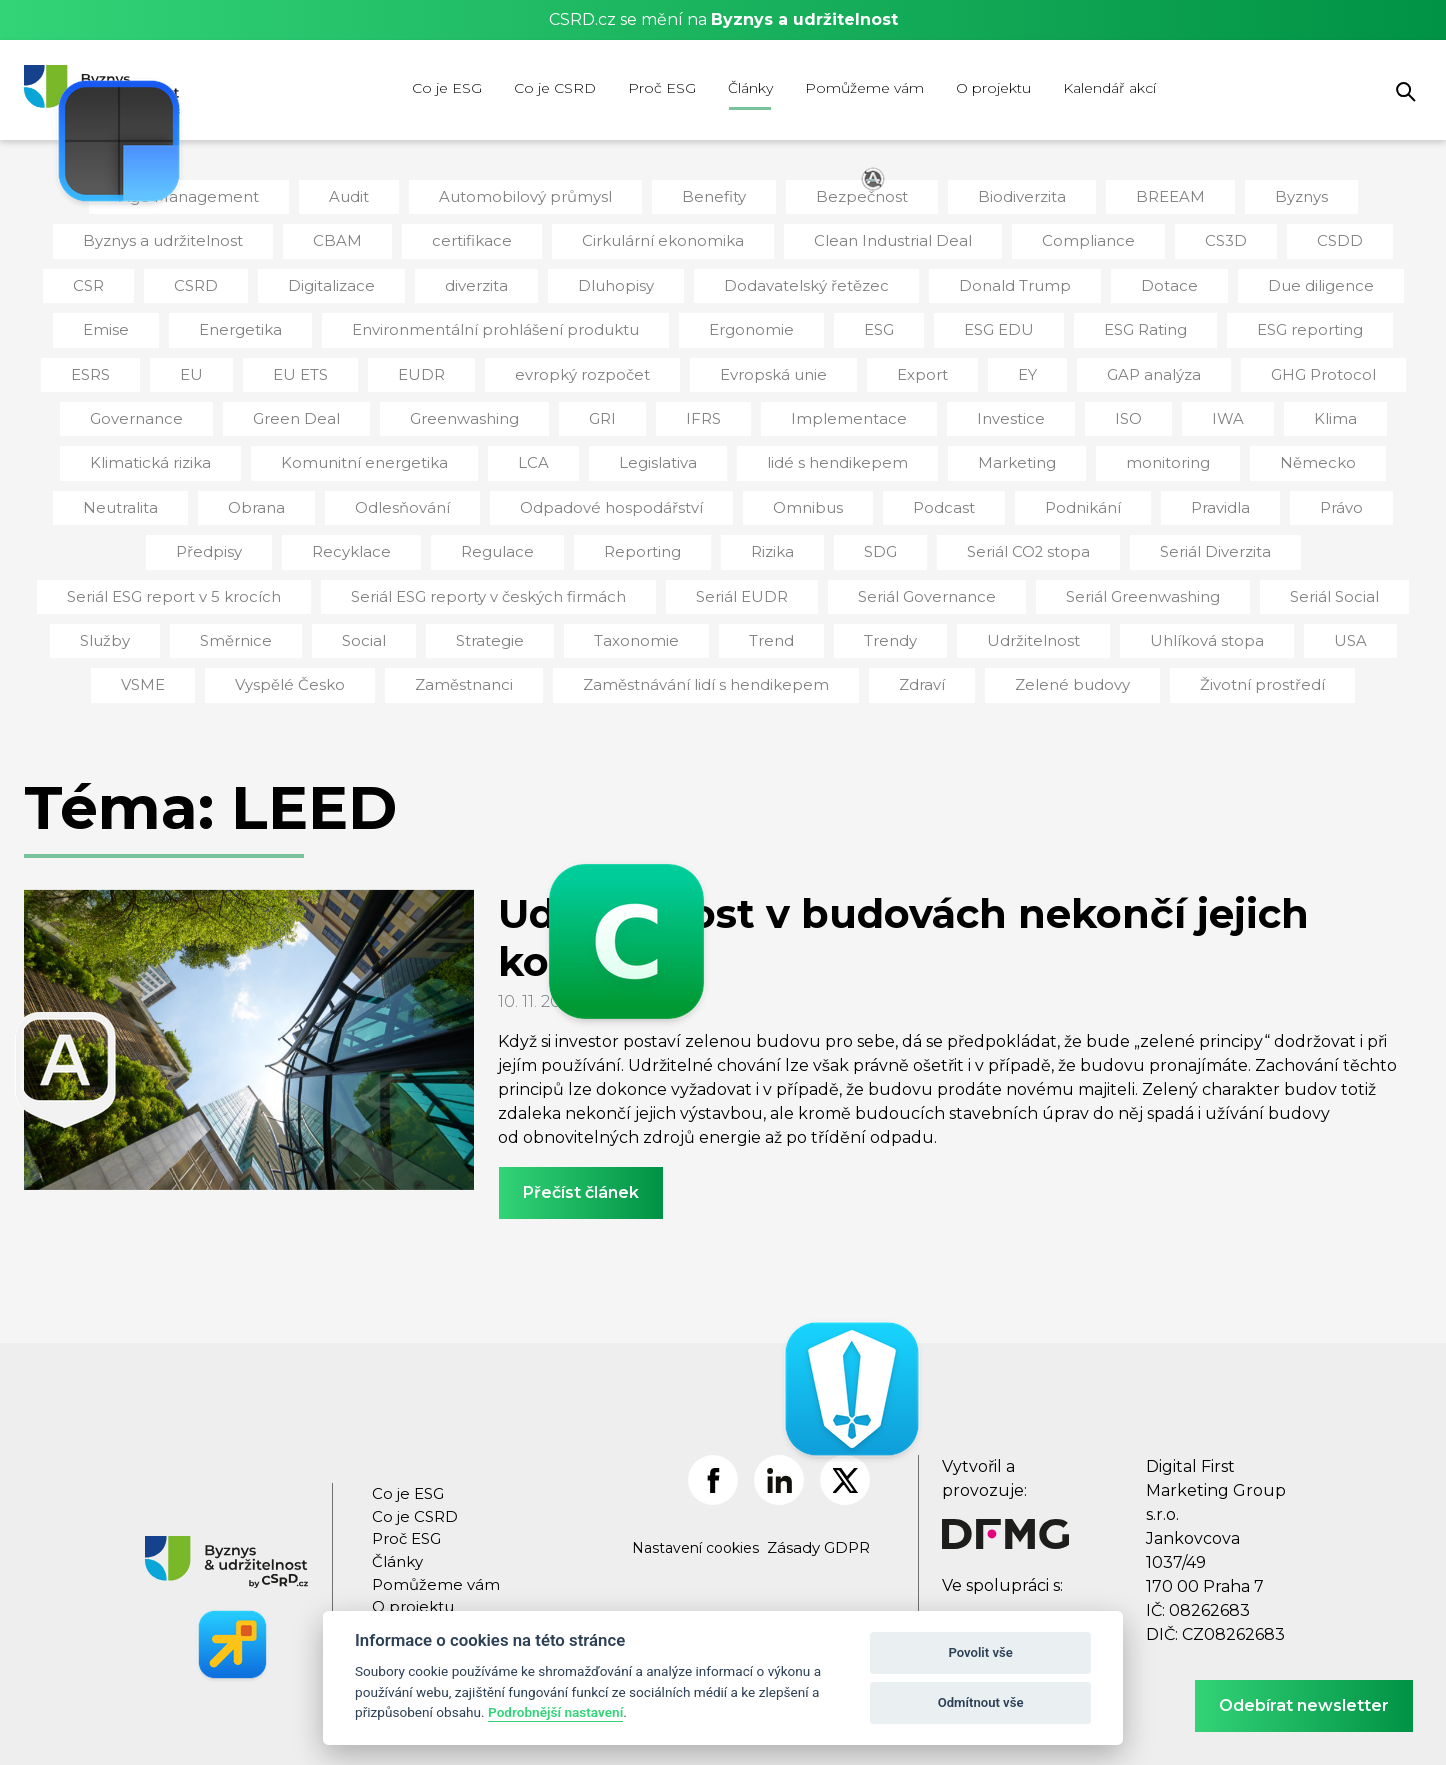 The width and height of the screenshot is (1446, 1765). What do you see at coordinates (232, 1644) in the screenshot?
I see `launch VMware Remote Console application` at bounding box center [232, 1644].